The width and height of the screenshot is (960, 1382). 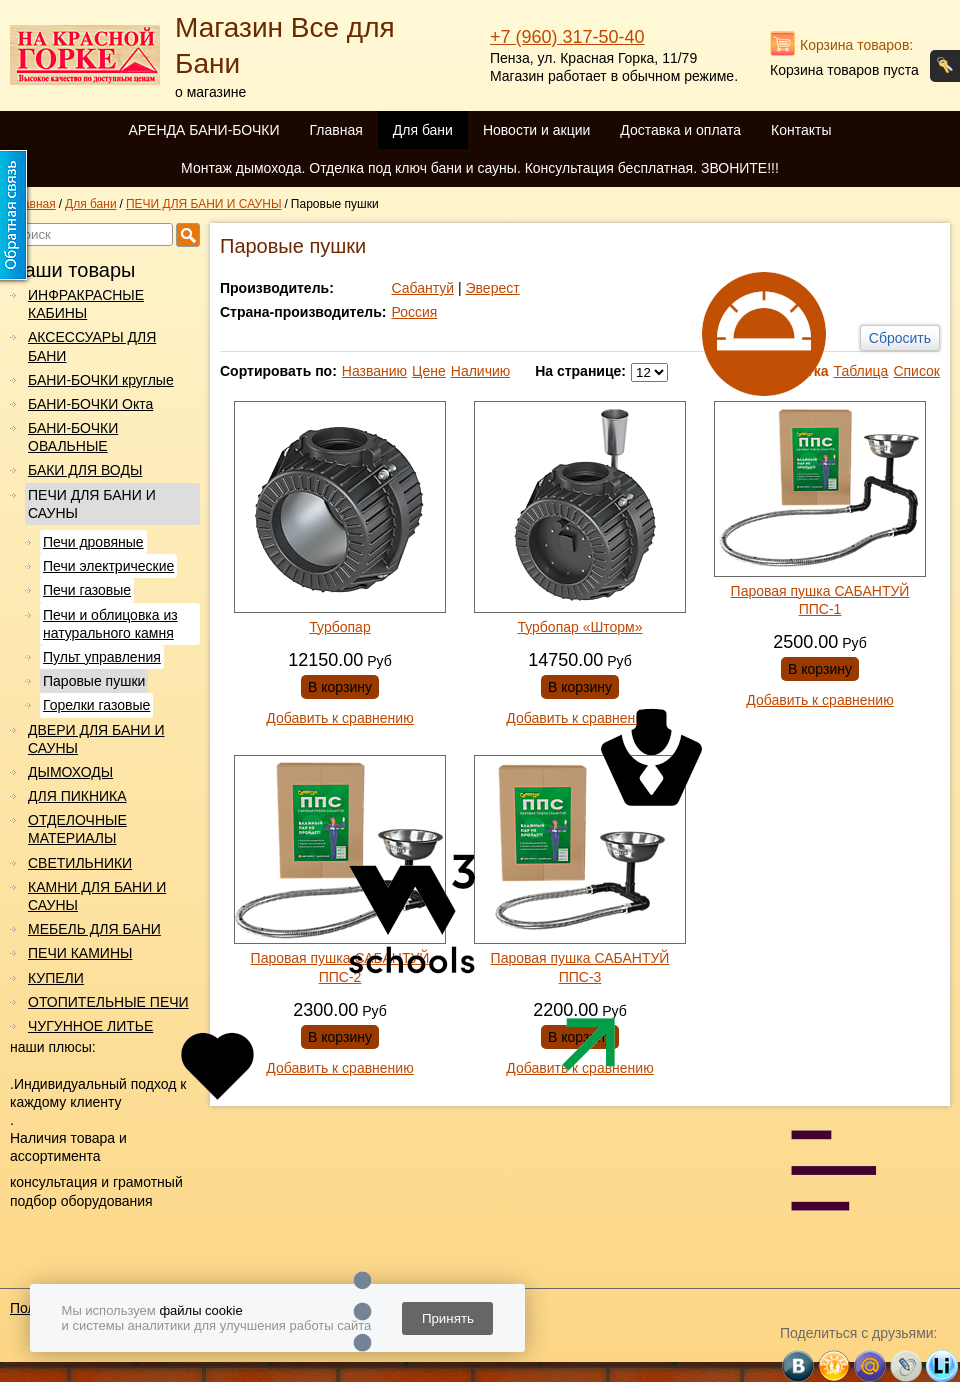 I want to click on browse jewelry or accessories, so click(x=651, y=760).